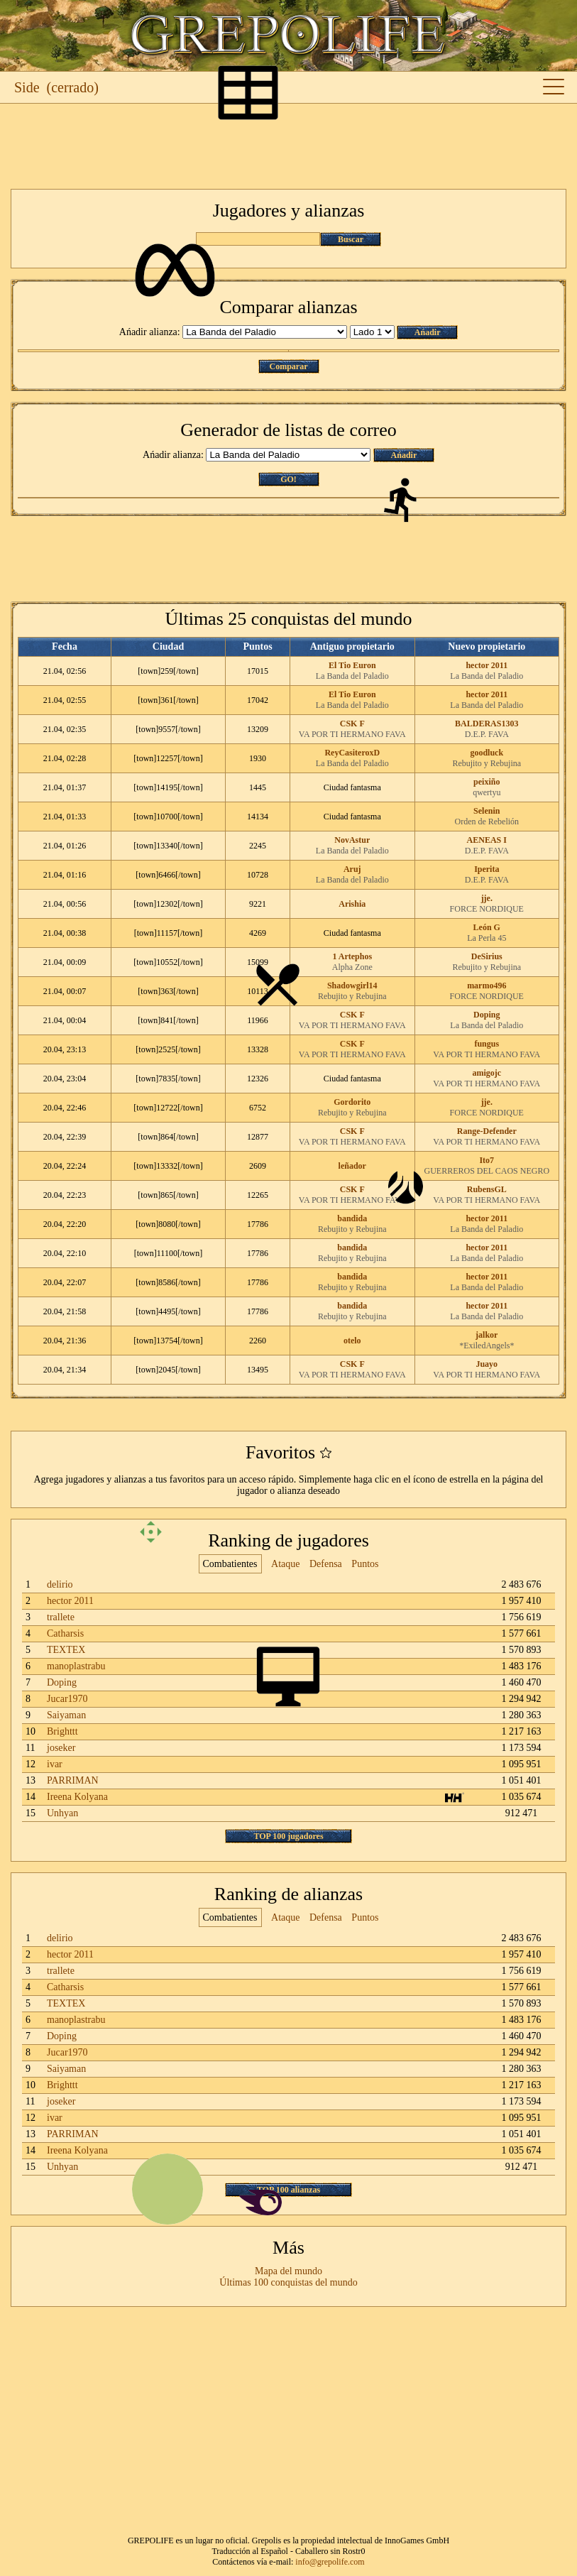  Describe the element at coordinates (167, 2189) in the screenshot. I see `unselected or inactive radio button option` at that location.